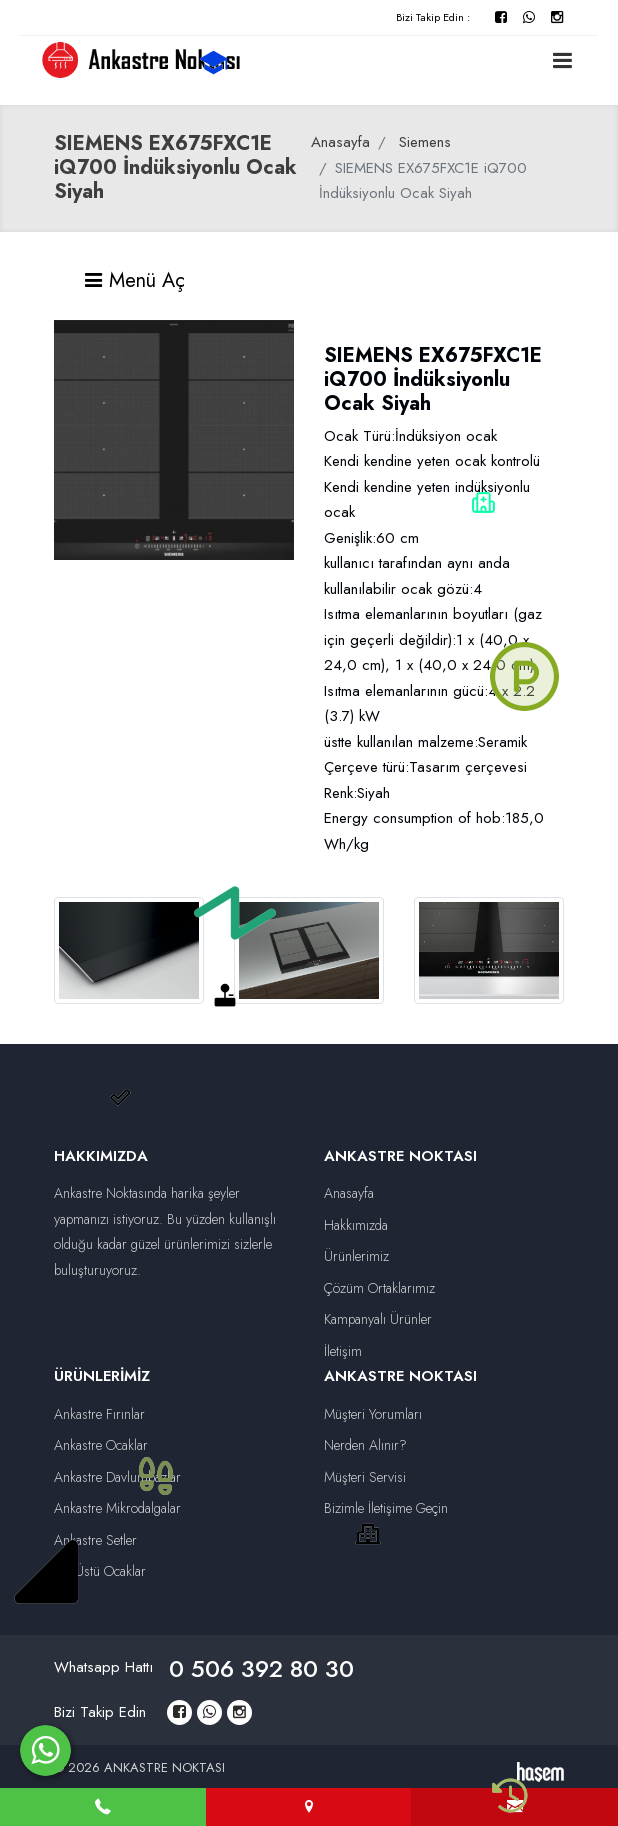 The width and height of the screenshot is (618, 1826). What do you see at coordinates (368, 1534) in the screenshot?
I see `view apartment or residential building details` at bounding box center [368, 1534].